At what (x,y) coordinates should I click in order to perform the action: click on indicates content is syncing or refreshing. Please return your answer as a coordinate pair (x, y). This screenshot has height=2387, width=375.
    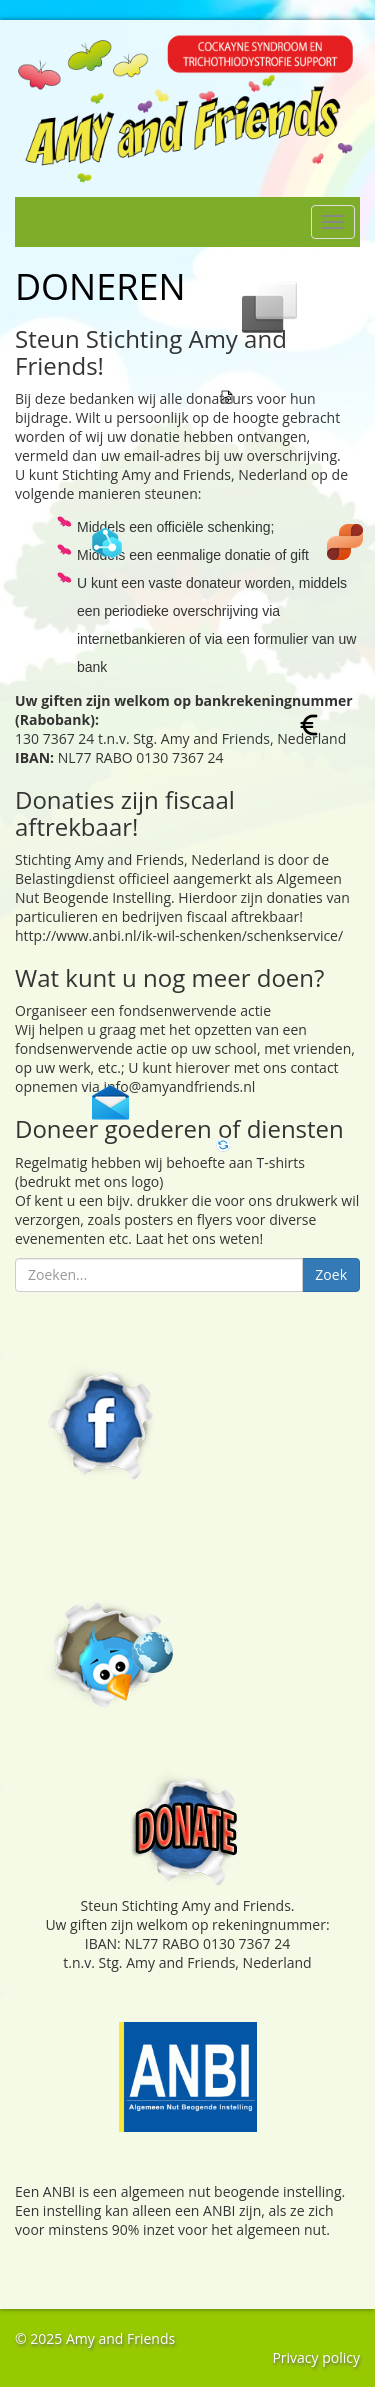
    Looking at the image, I should click on (231, 1137).